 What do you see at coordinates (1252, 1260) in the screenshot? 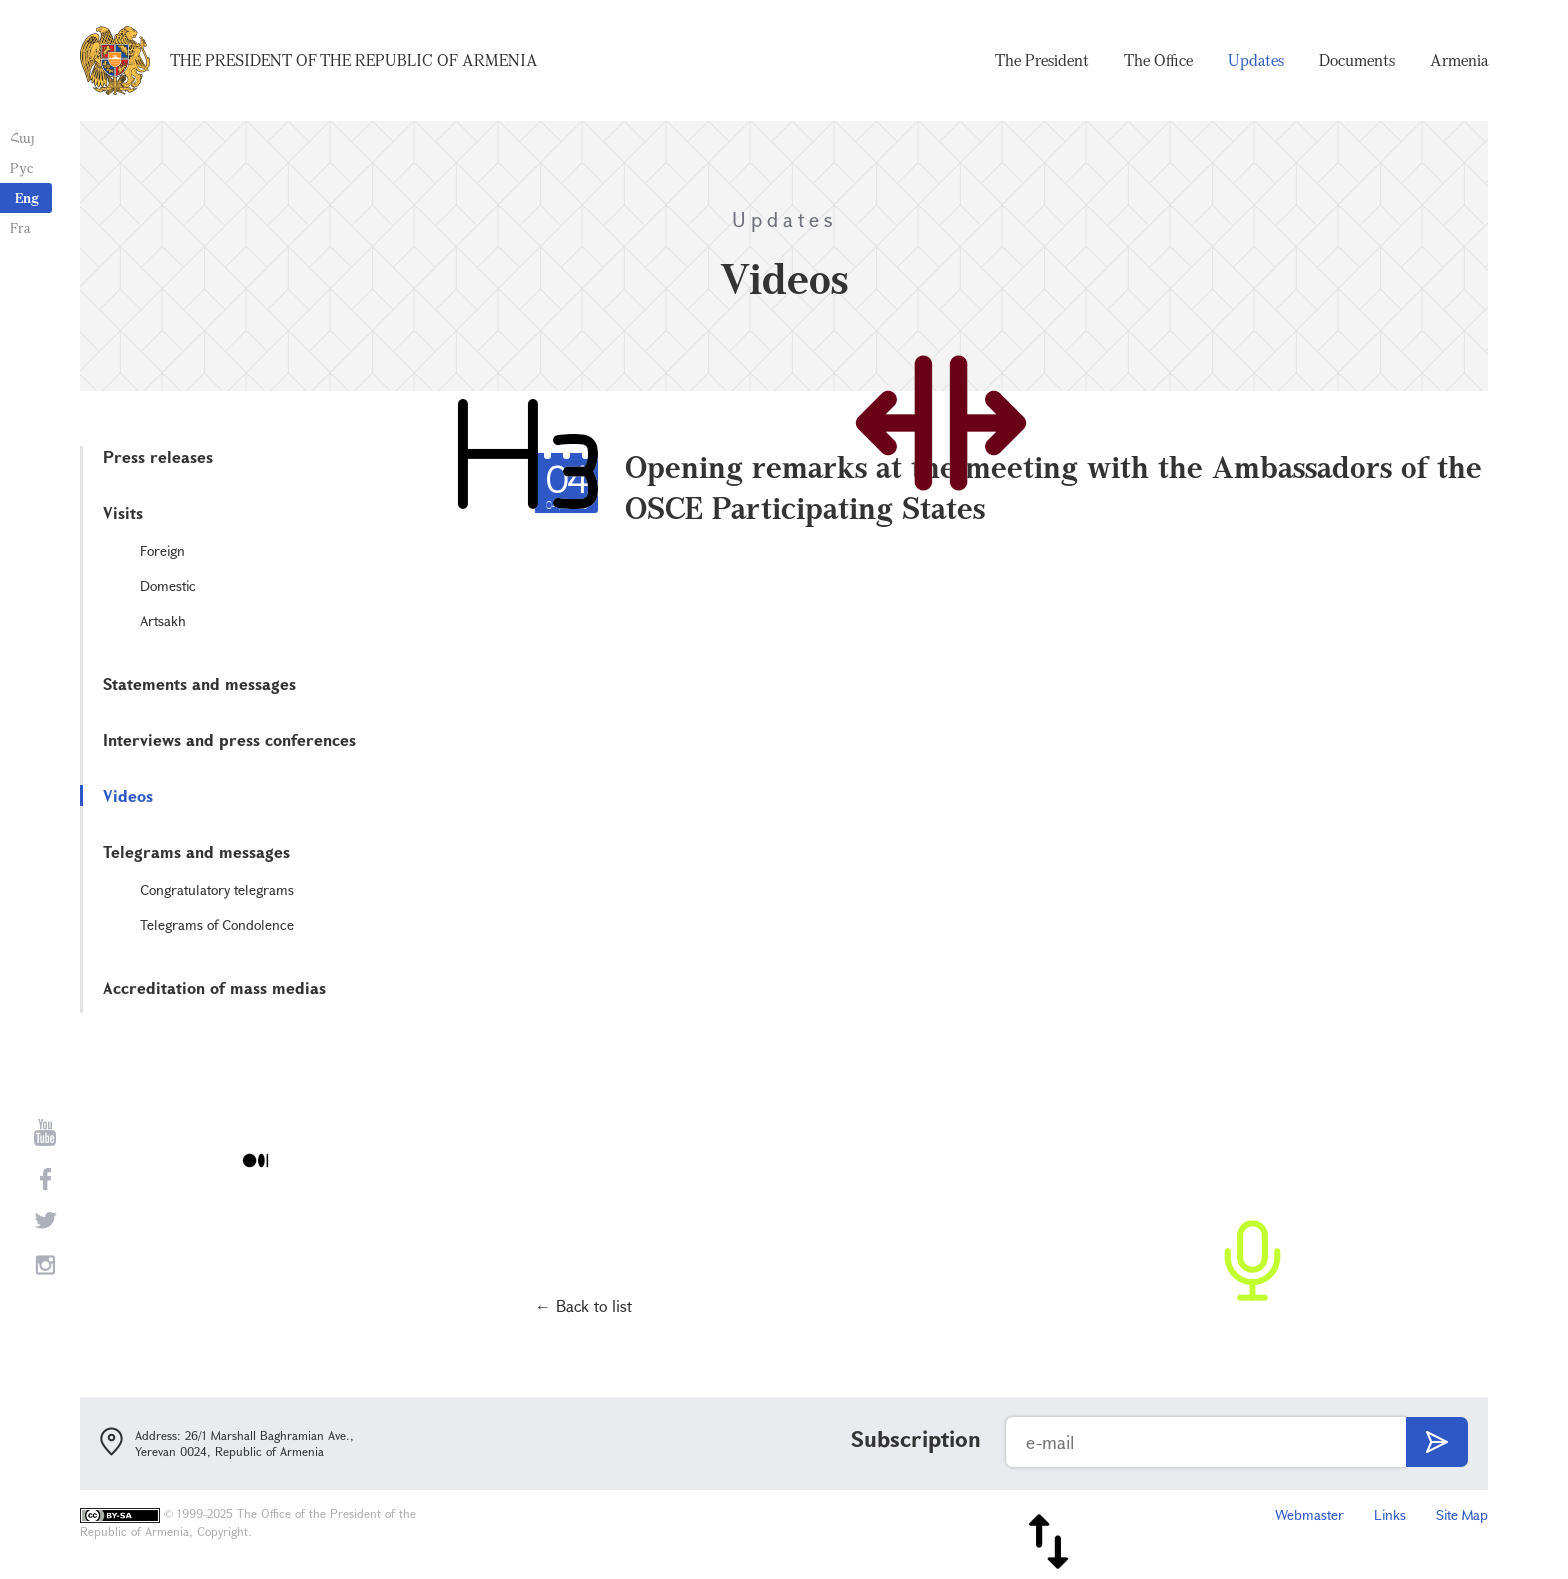
I see `tap to start voice input` at bounding box center [1252, 1260].